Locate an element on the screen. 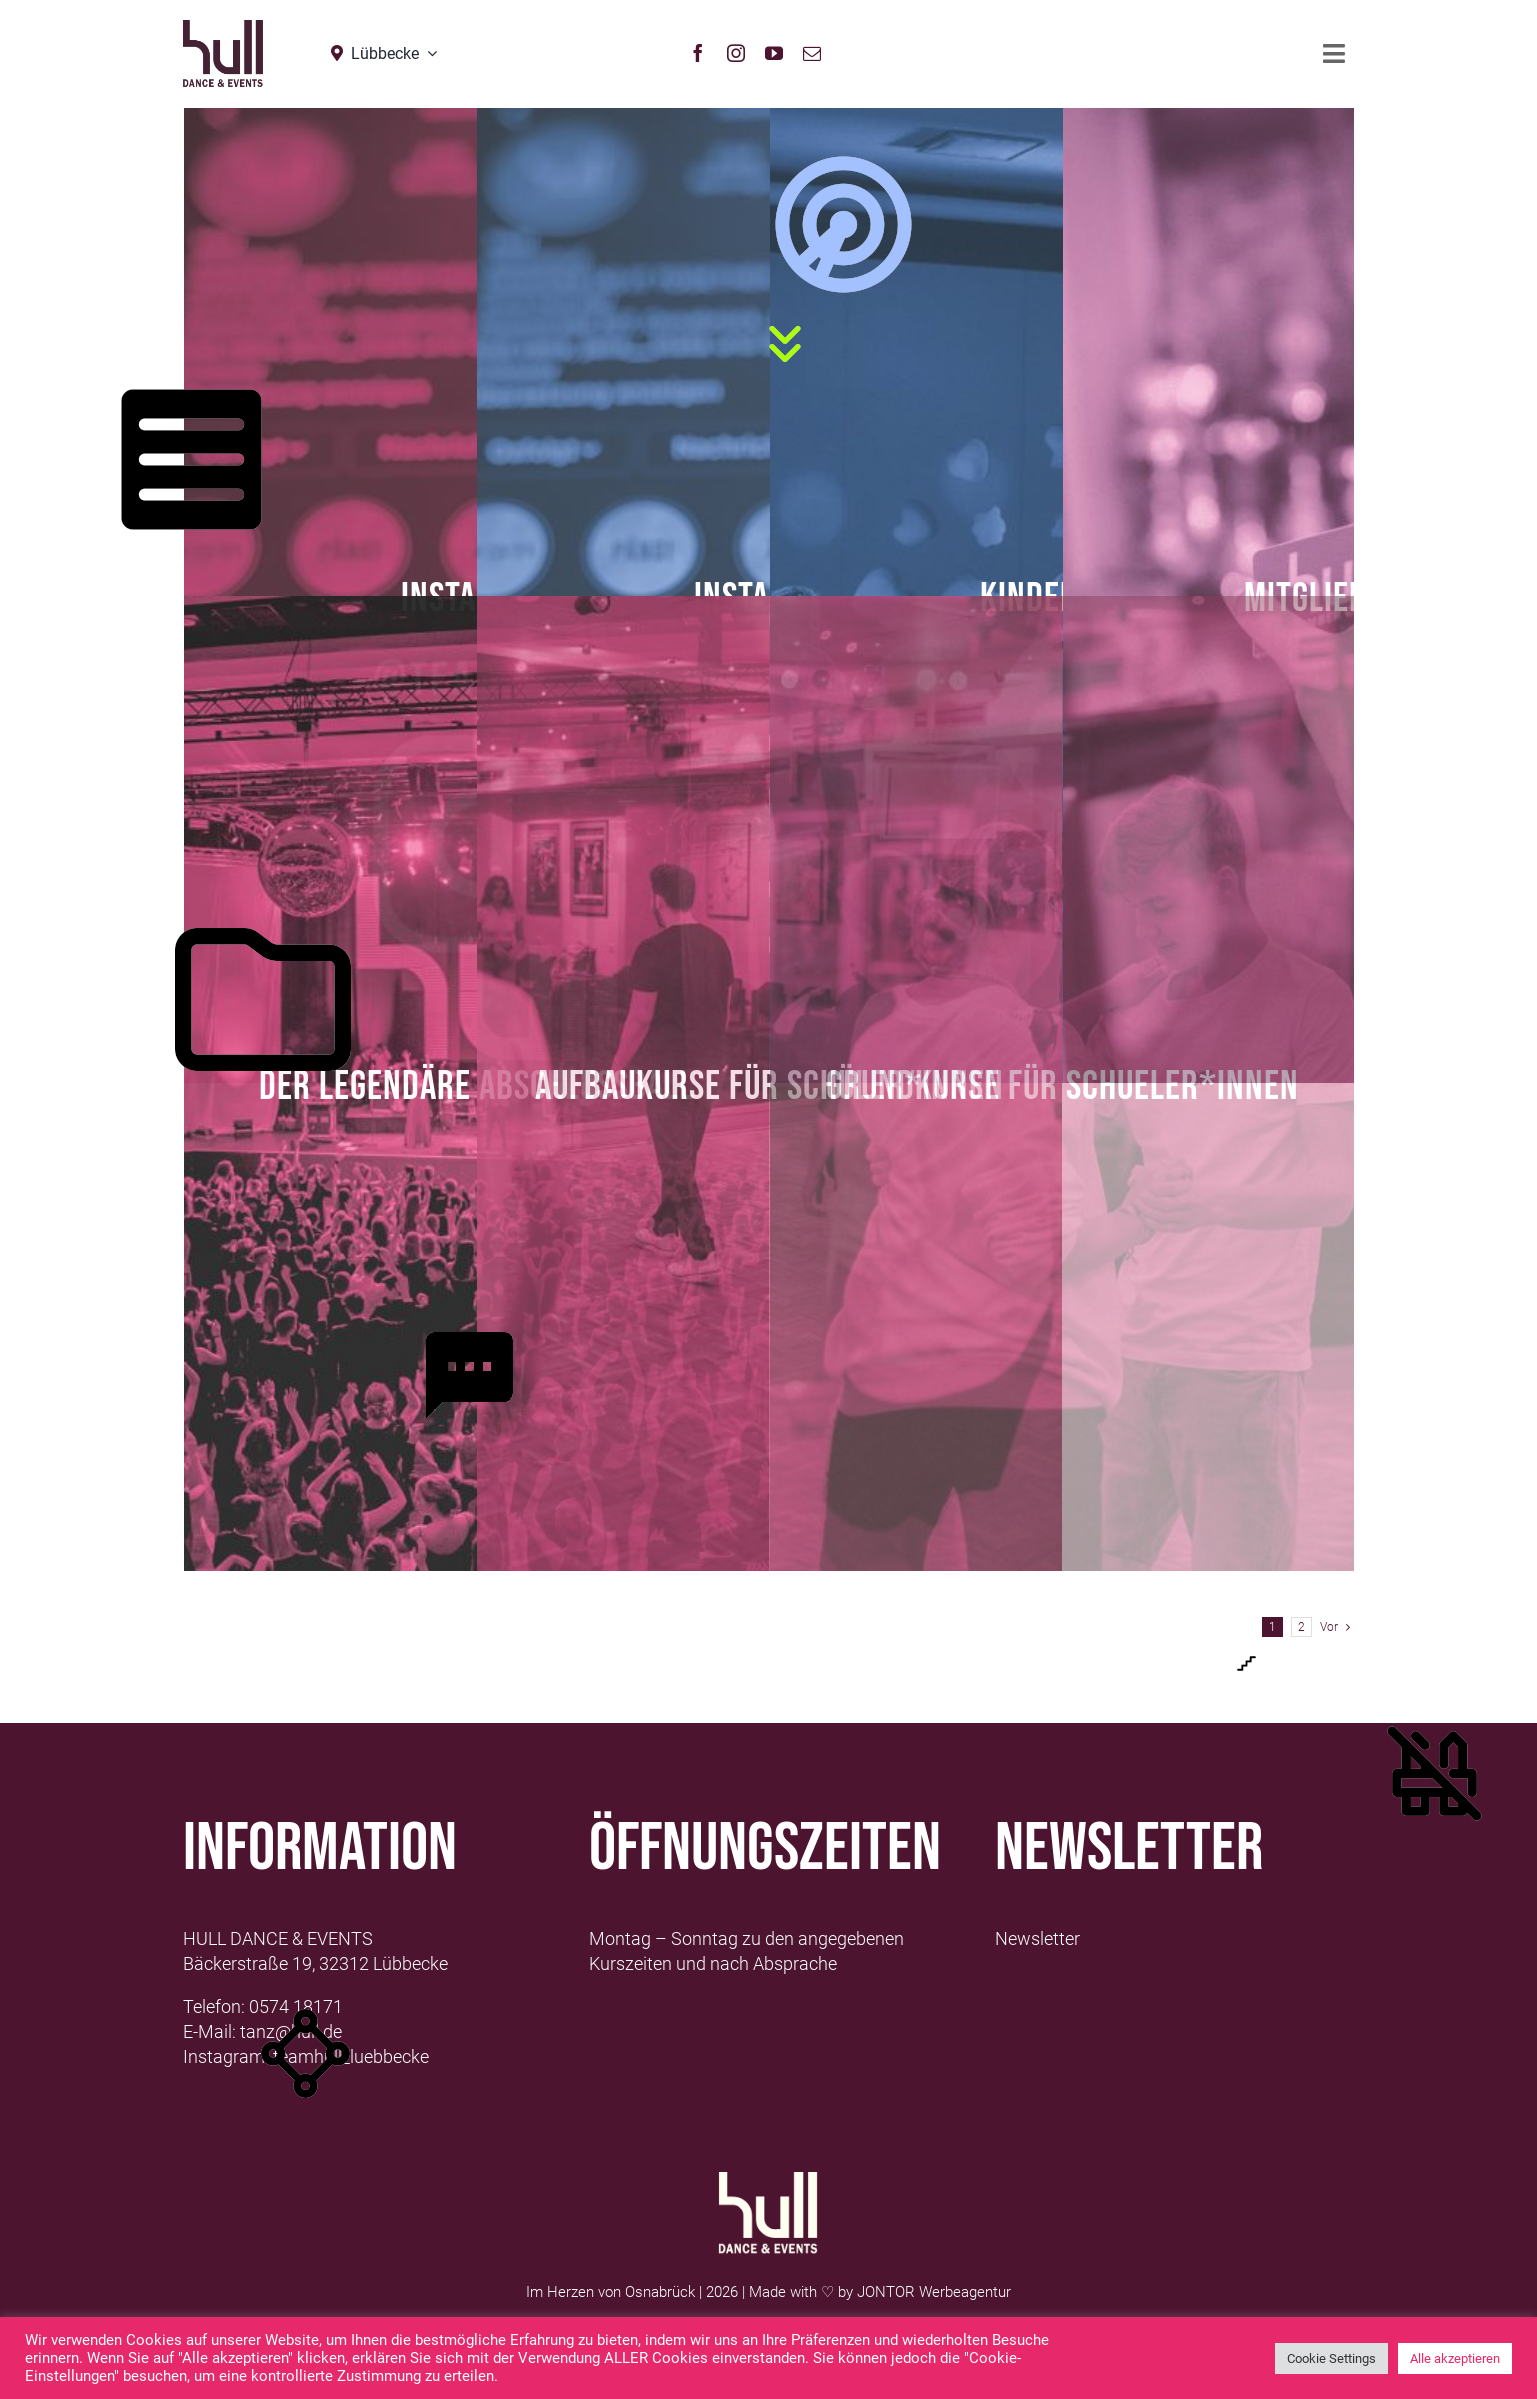  open folder to view files is located at coordinates (263, 1005).